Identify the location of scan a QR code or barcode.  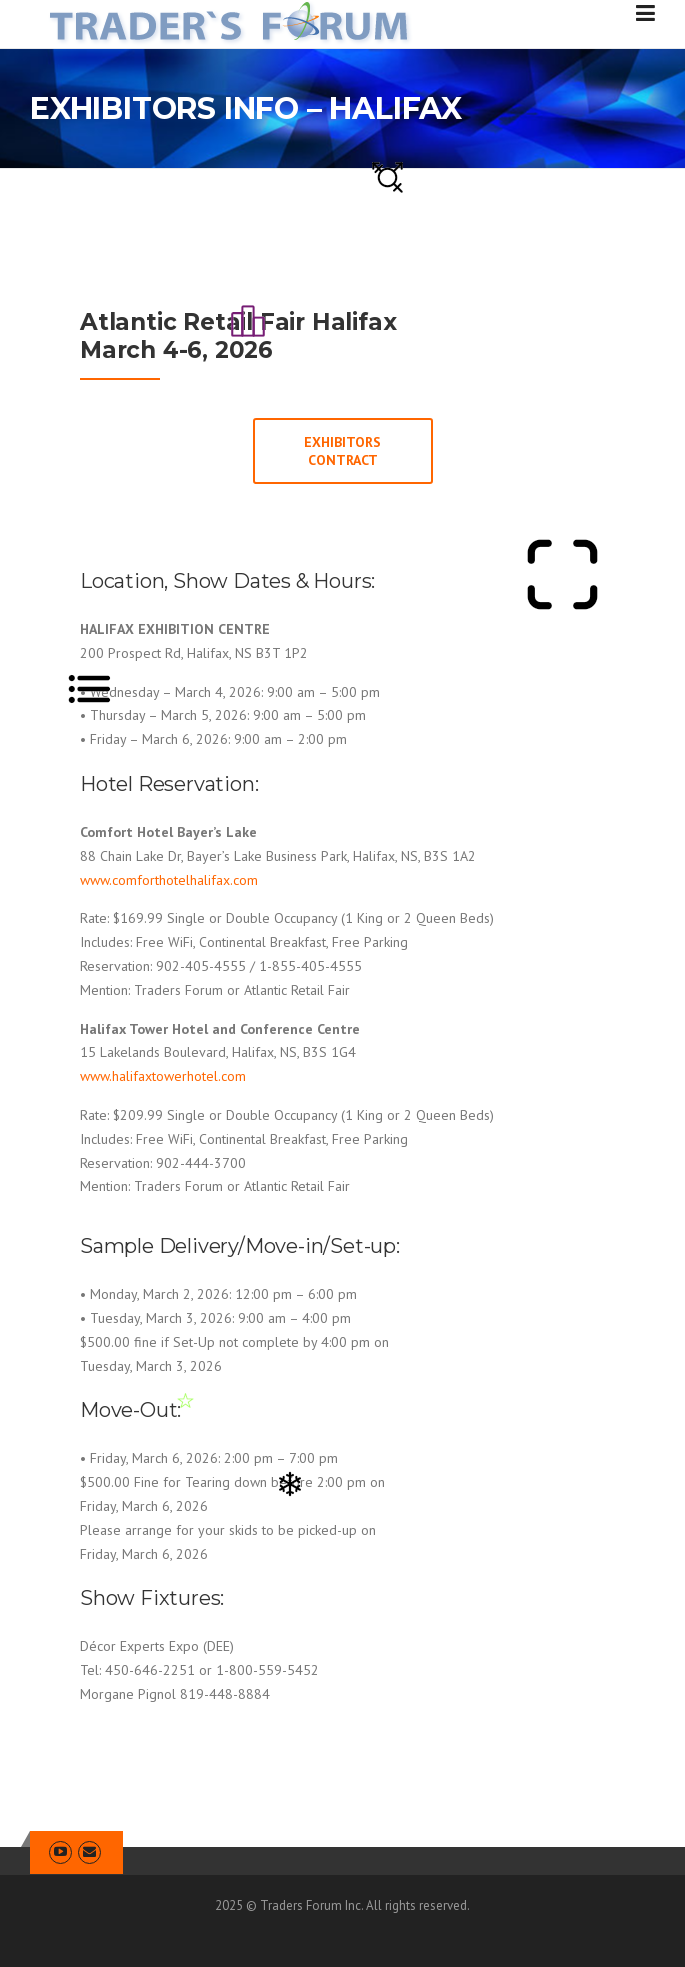
(562, 574).